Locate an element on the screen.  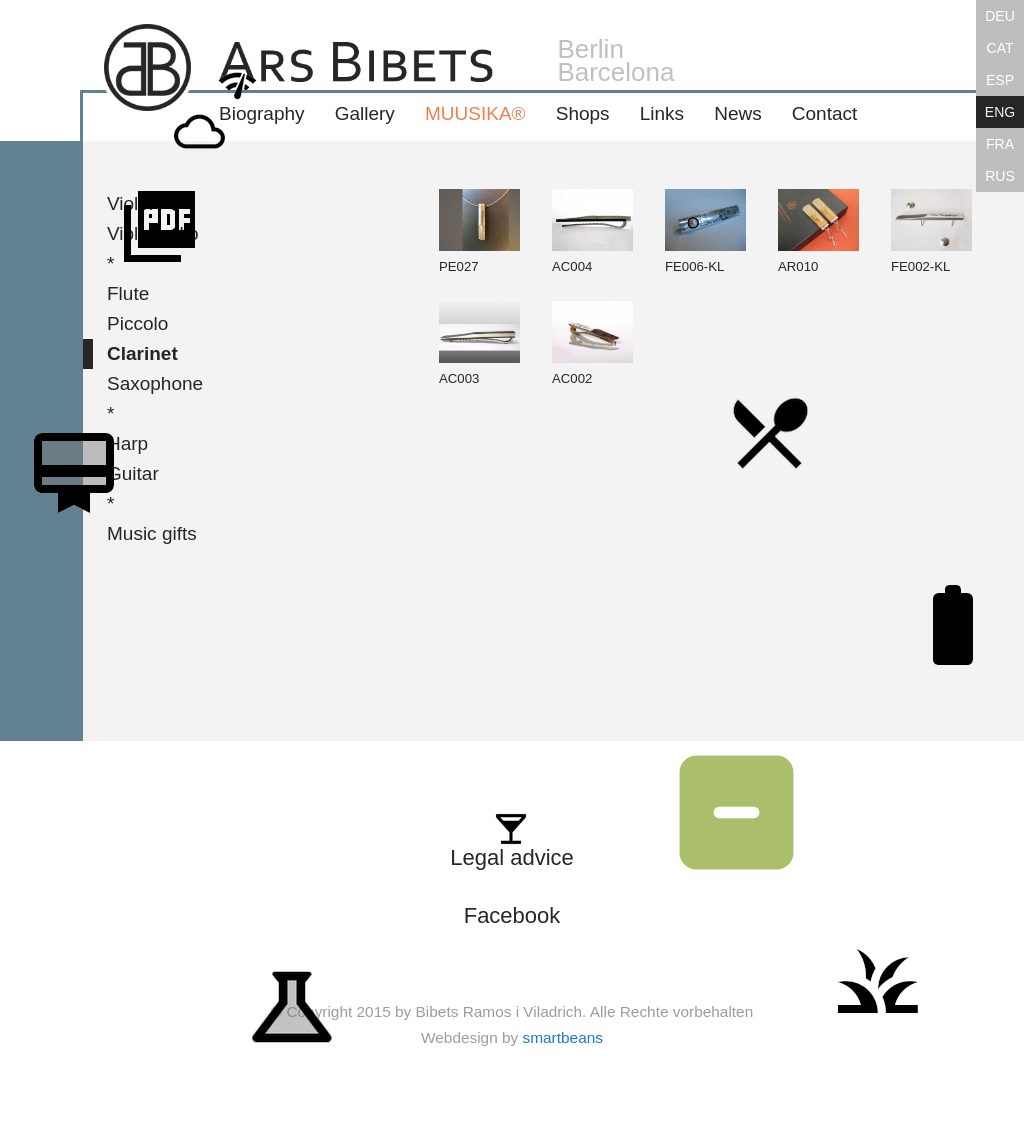
save or export as PDF is located at coordinates (159, 226).